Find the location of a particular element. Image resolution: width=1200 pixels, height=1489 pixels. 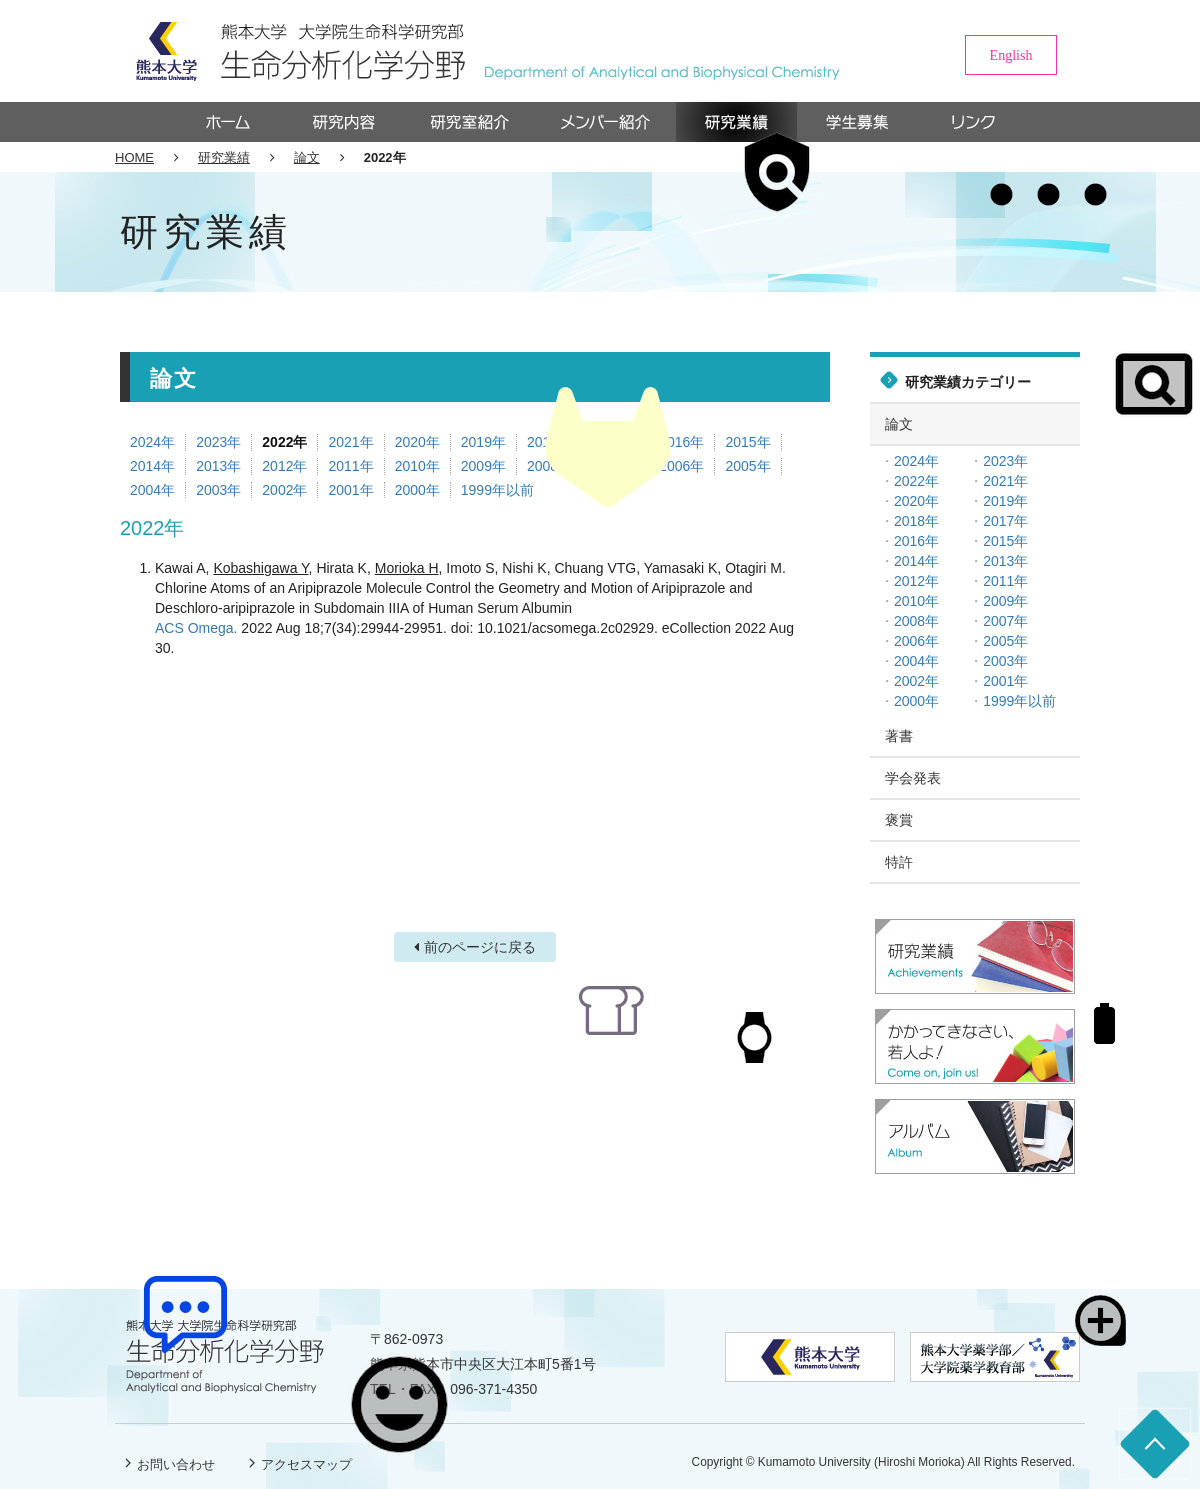

search within a document or page is located at coordinates (1154, 384).